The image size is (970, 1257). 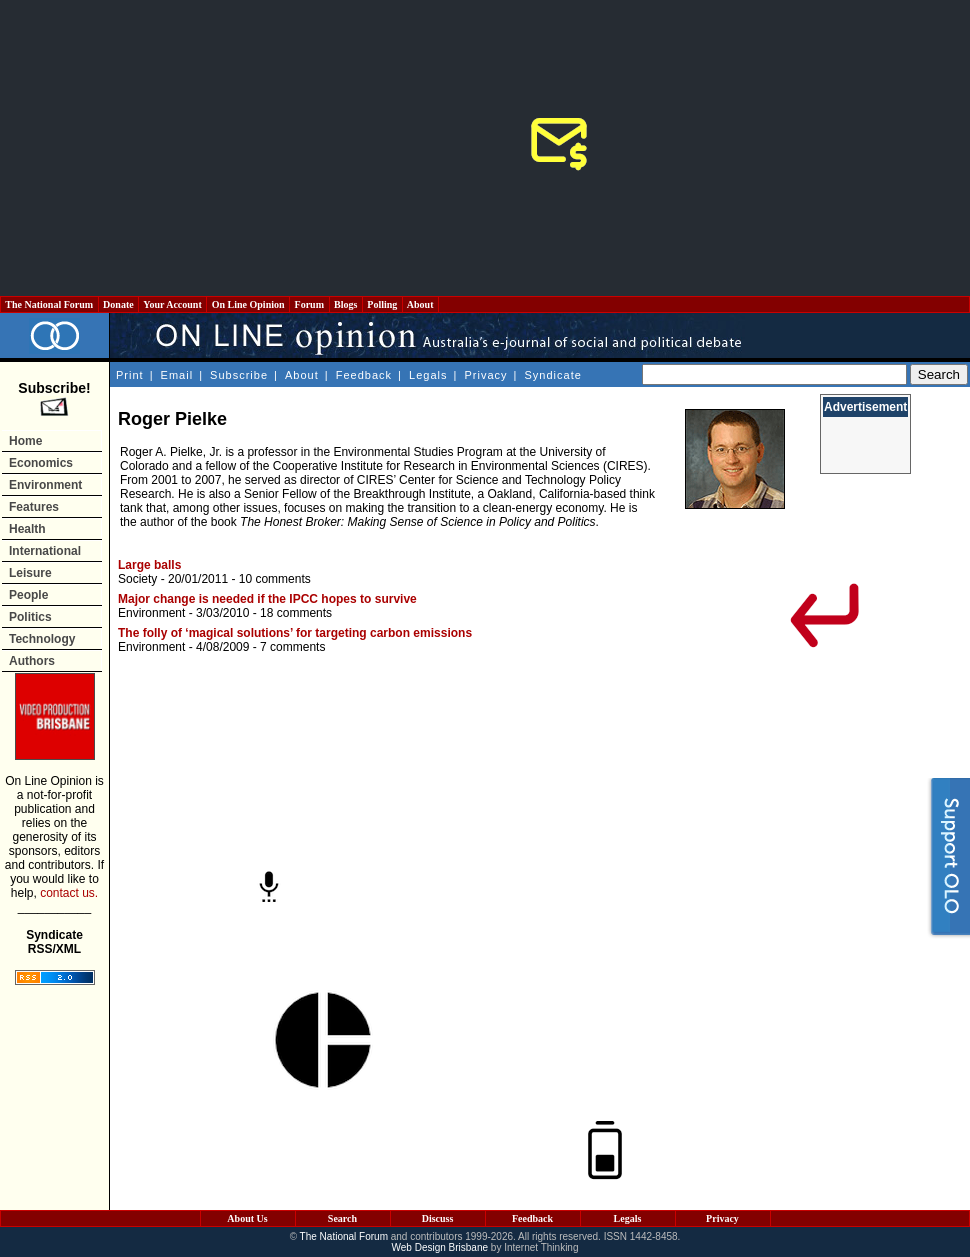 I want to click on return or enter key, so click(x=822, y=615).